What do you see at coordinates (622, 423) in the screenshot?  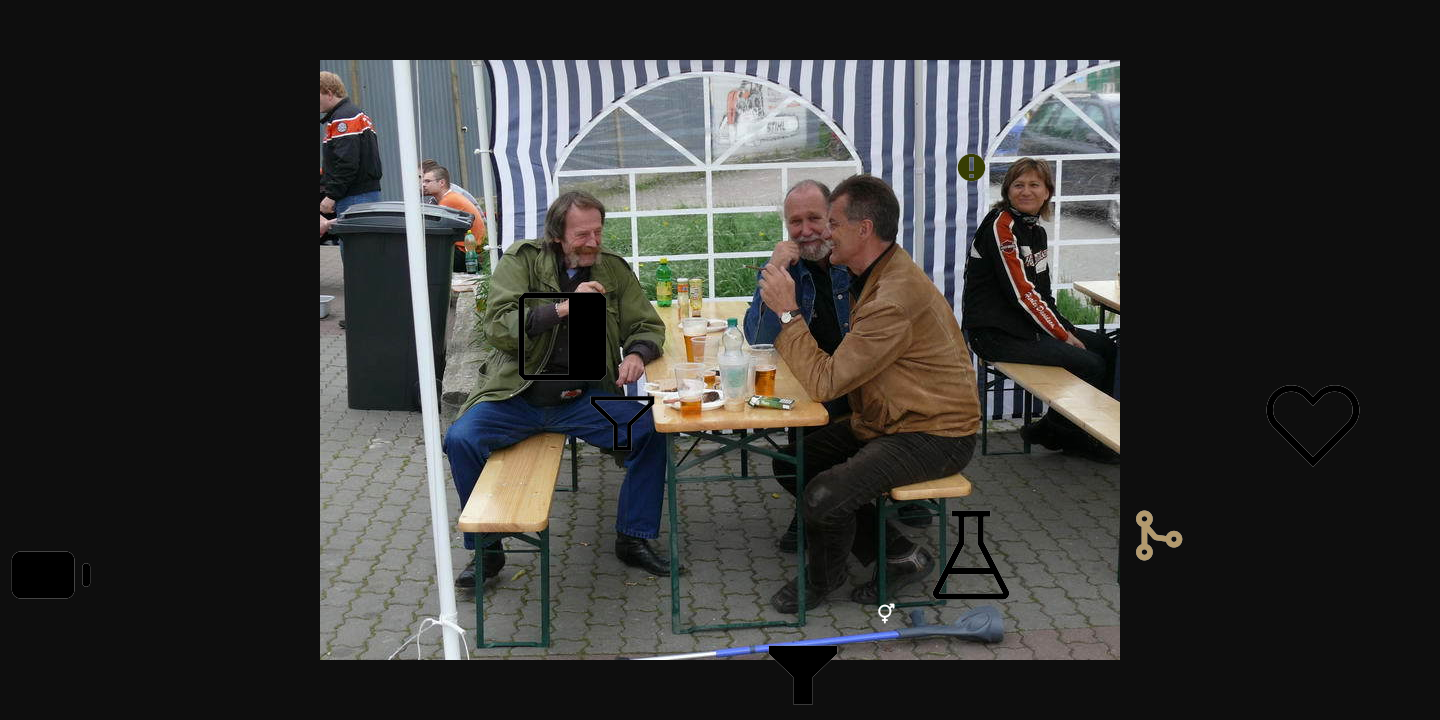 I see `filter or sort list items` at bounding box center [622, 423].